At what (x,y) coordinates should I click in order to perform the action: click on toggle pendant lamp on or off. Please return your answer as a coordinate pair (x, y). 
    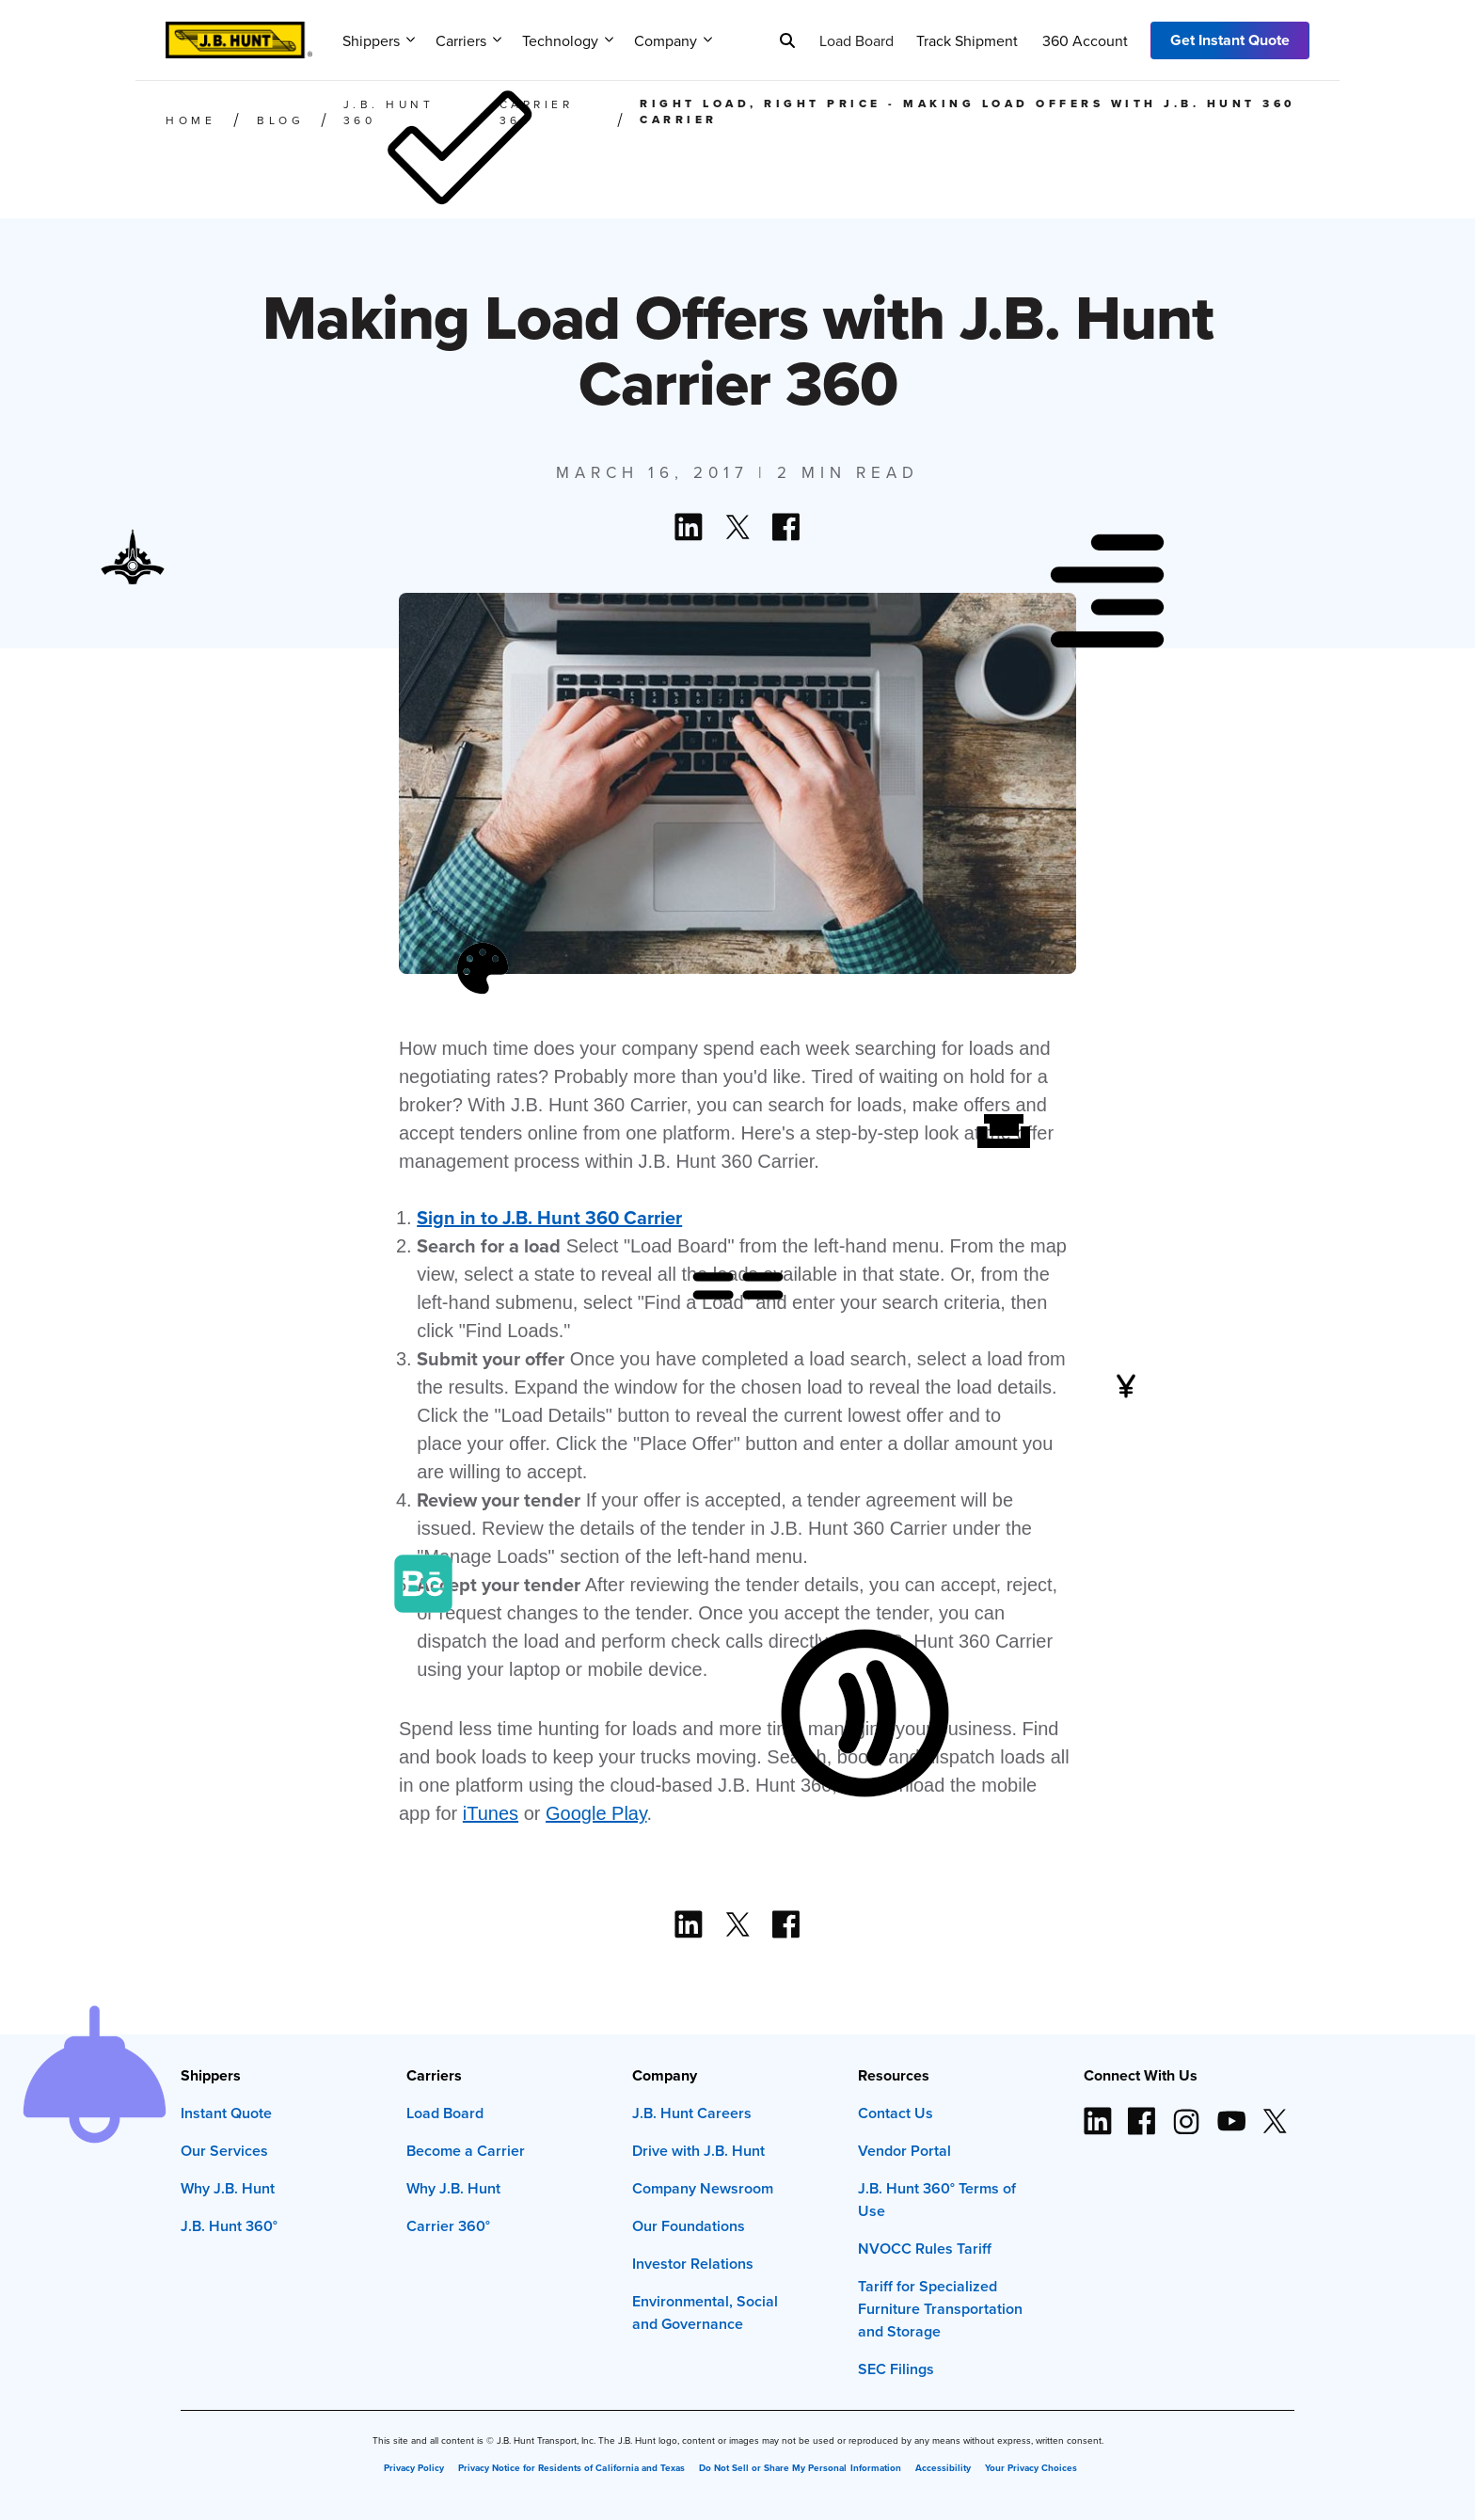
    Looking at the image, I should click on (94, 2081).